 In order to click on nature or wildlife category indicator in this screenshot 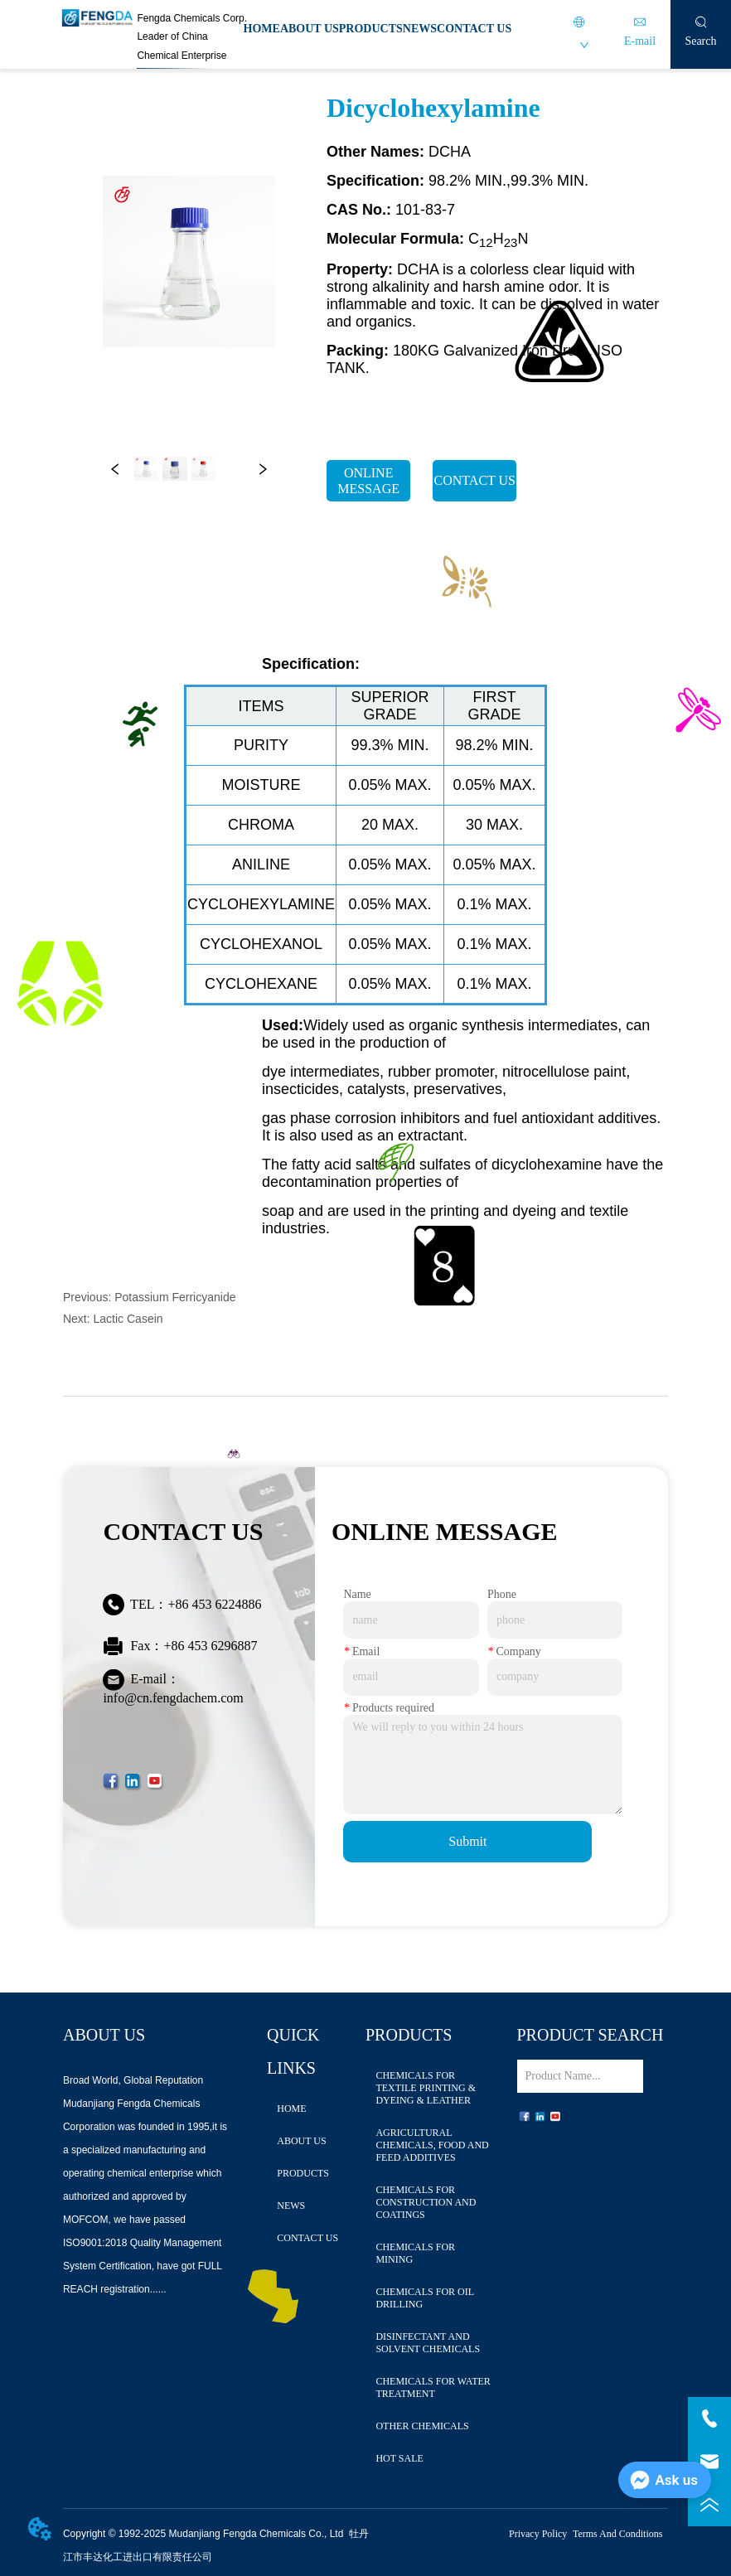, I will do `click(698, 709)`.